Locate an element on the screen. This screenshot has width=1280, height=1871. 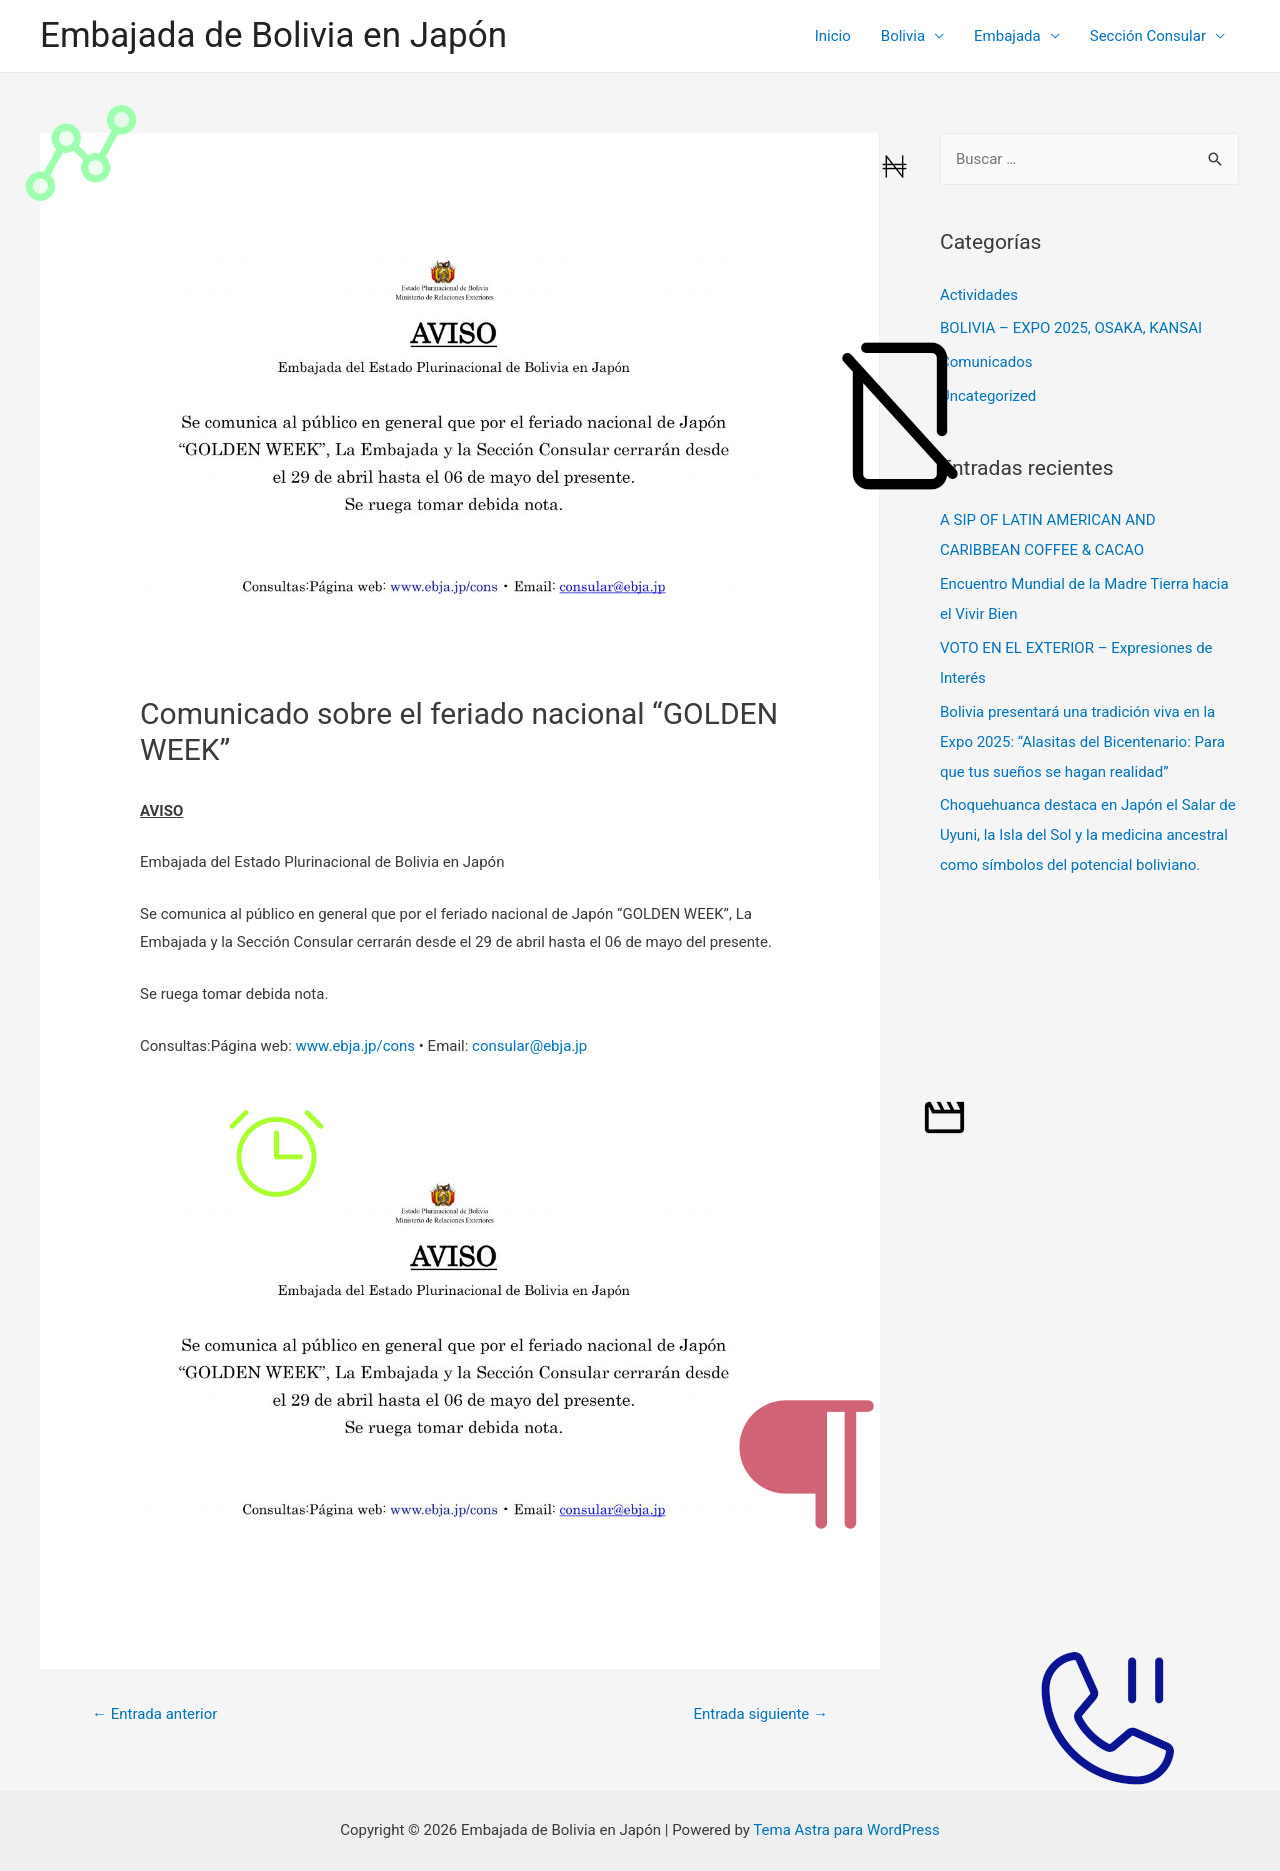
view connected data points or nodes is located at coordinates (81, 153).